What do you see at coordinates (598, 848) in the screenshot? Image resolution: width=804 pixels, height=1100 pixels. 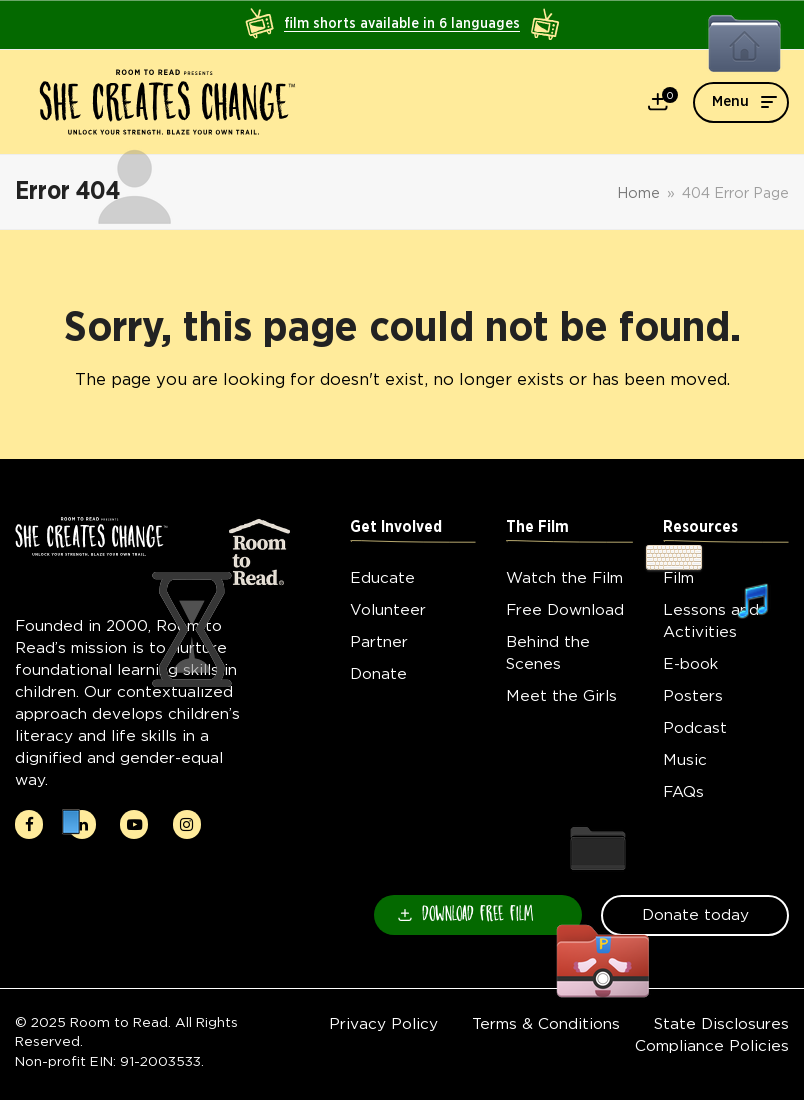 I see `selected folder in mail sidebar` at bounding box center [598, 848].